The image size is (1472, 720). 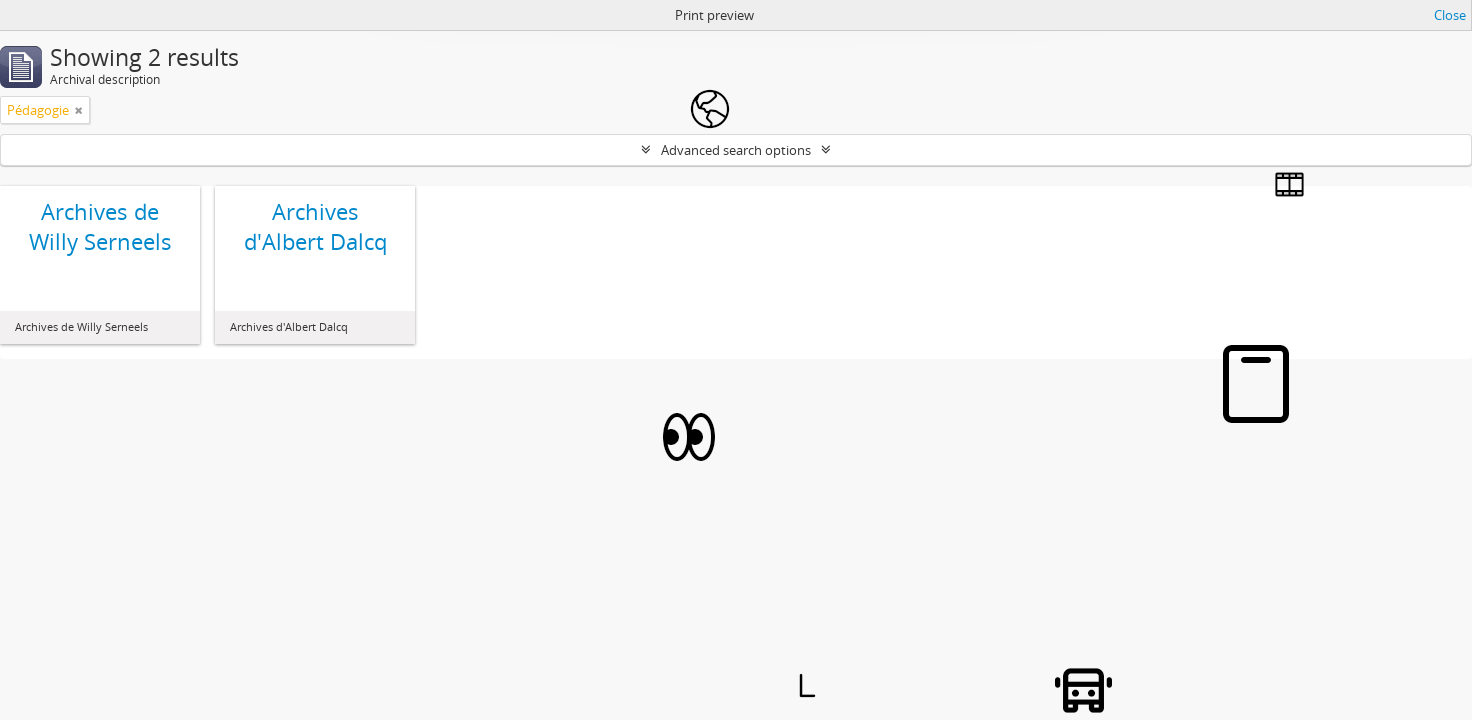 What do you see at coordinates (1256, 384) in the screenshot?
I see `tablet device with top speaker` at bounding box center [1256, 384].